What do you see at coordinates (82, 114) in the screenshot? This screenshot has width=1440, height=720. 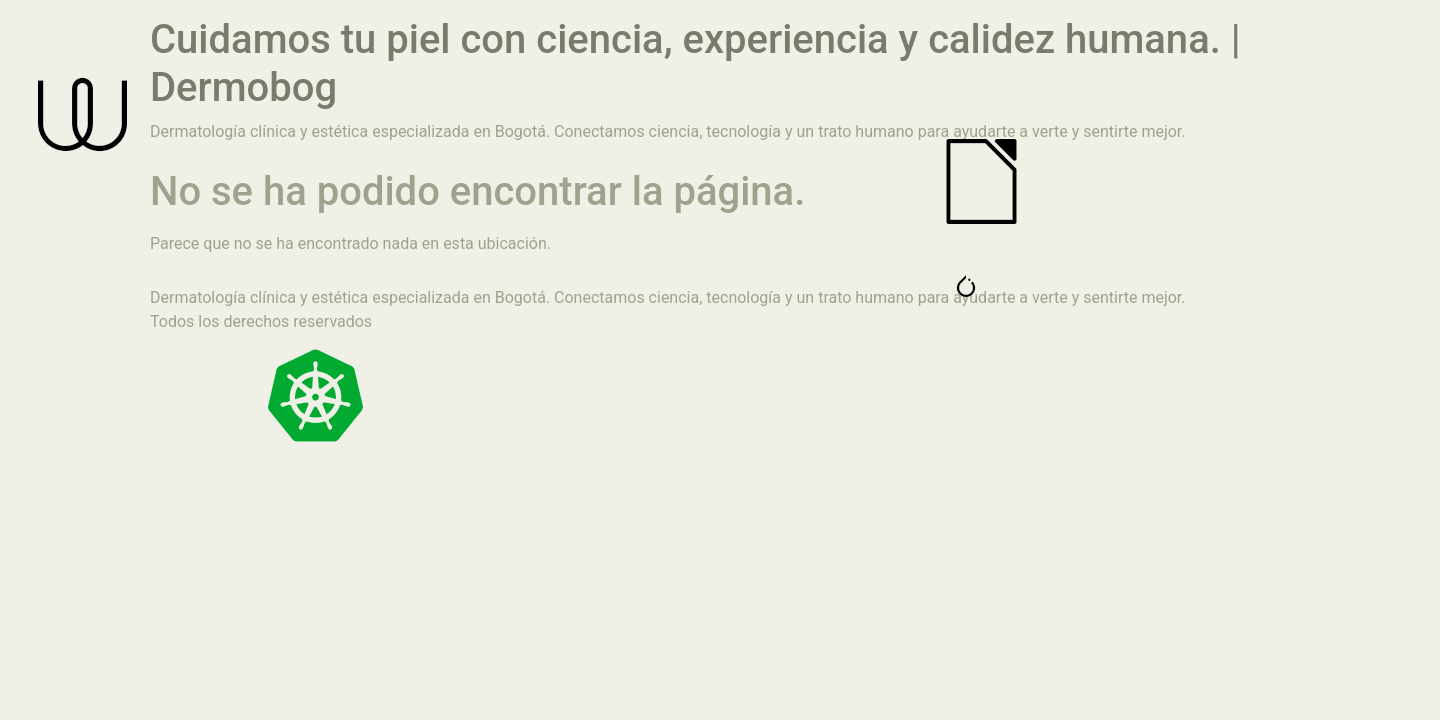 I see `open wire messaging app` at bounding box center [82, 114].